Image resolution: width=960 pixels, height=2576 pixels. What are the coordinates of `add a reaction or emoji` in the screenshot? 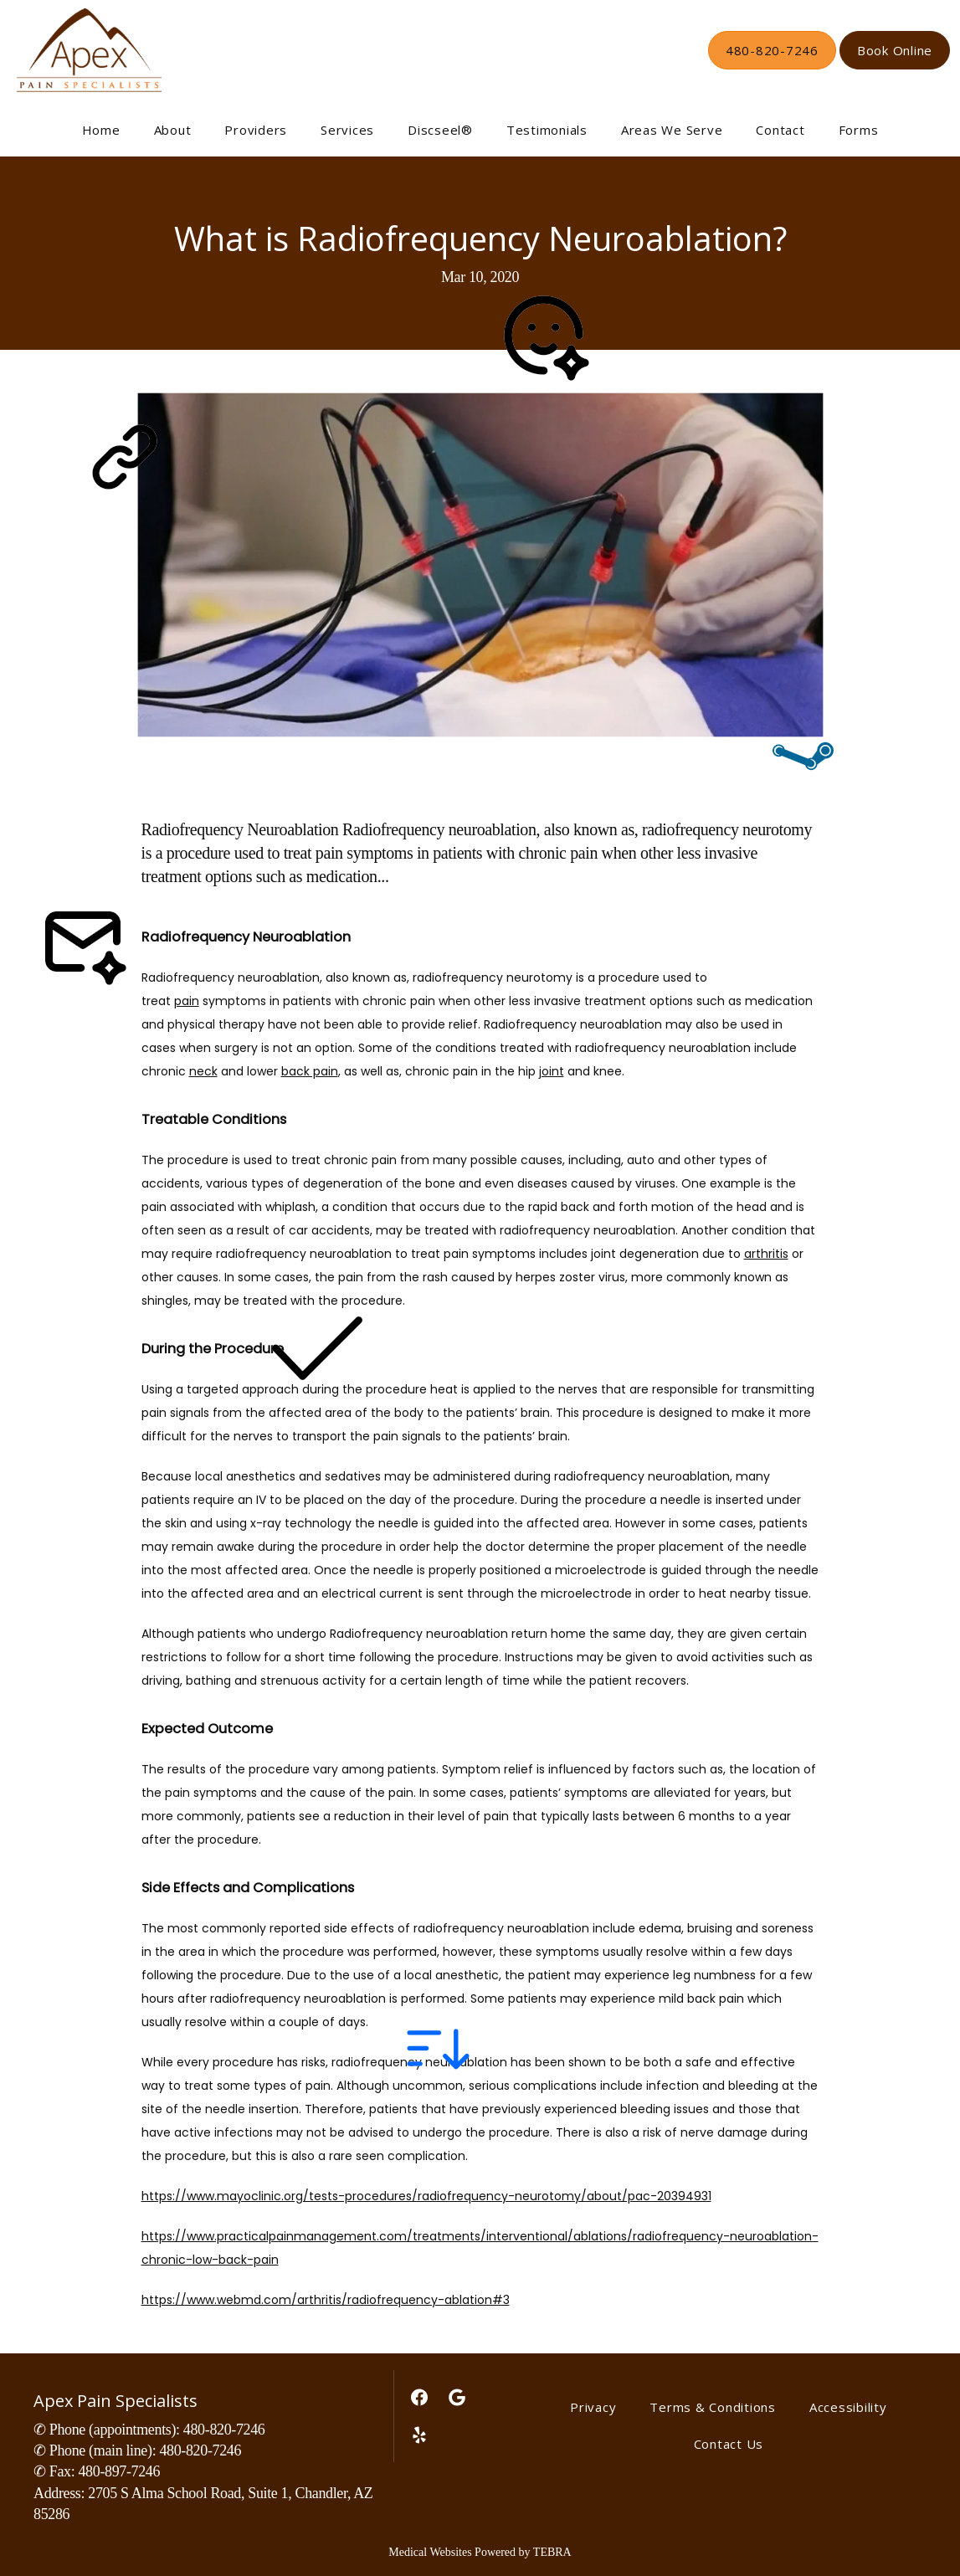 It's located at (543, 335).